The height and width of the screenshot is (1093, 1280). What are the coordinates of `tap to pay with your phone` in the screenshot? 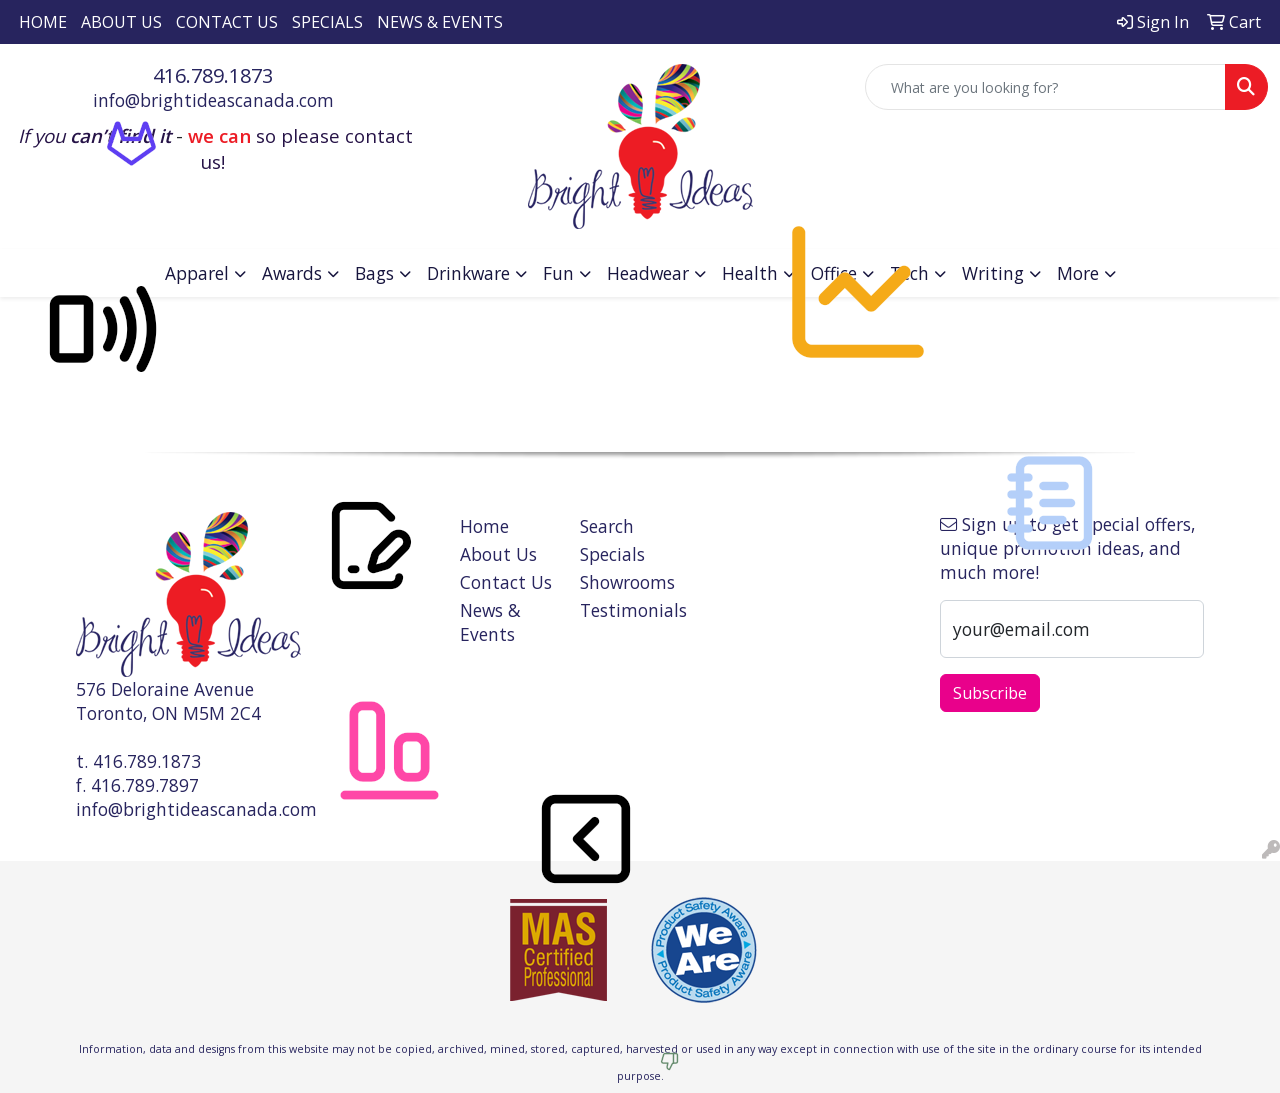 It's located at (103, 329).